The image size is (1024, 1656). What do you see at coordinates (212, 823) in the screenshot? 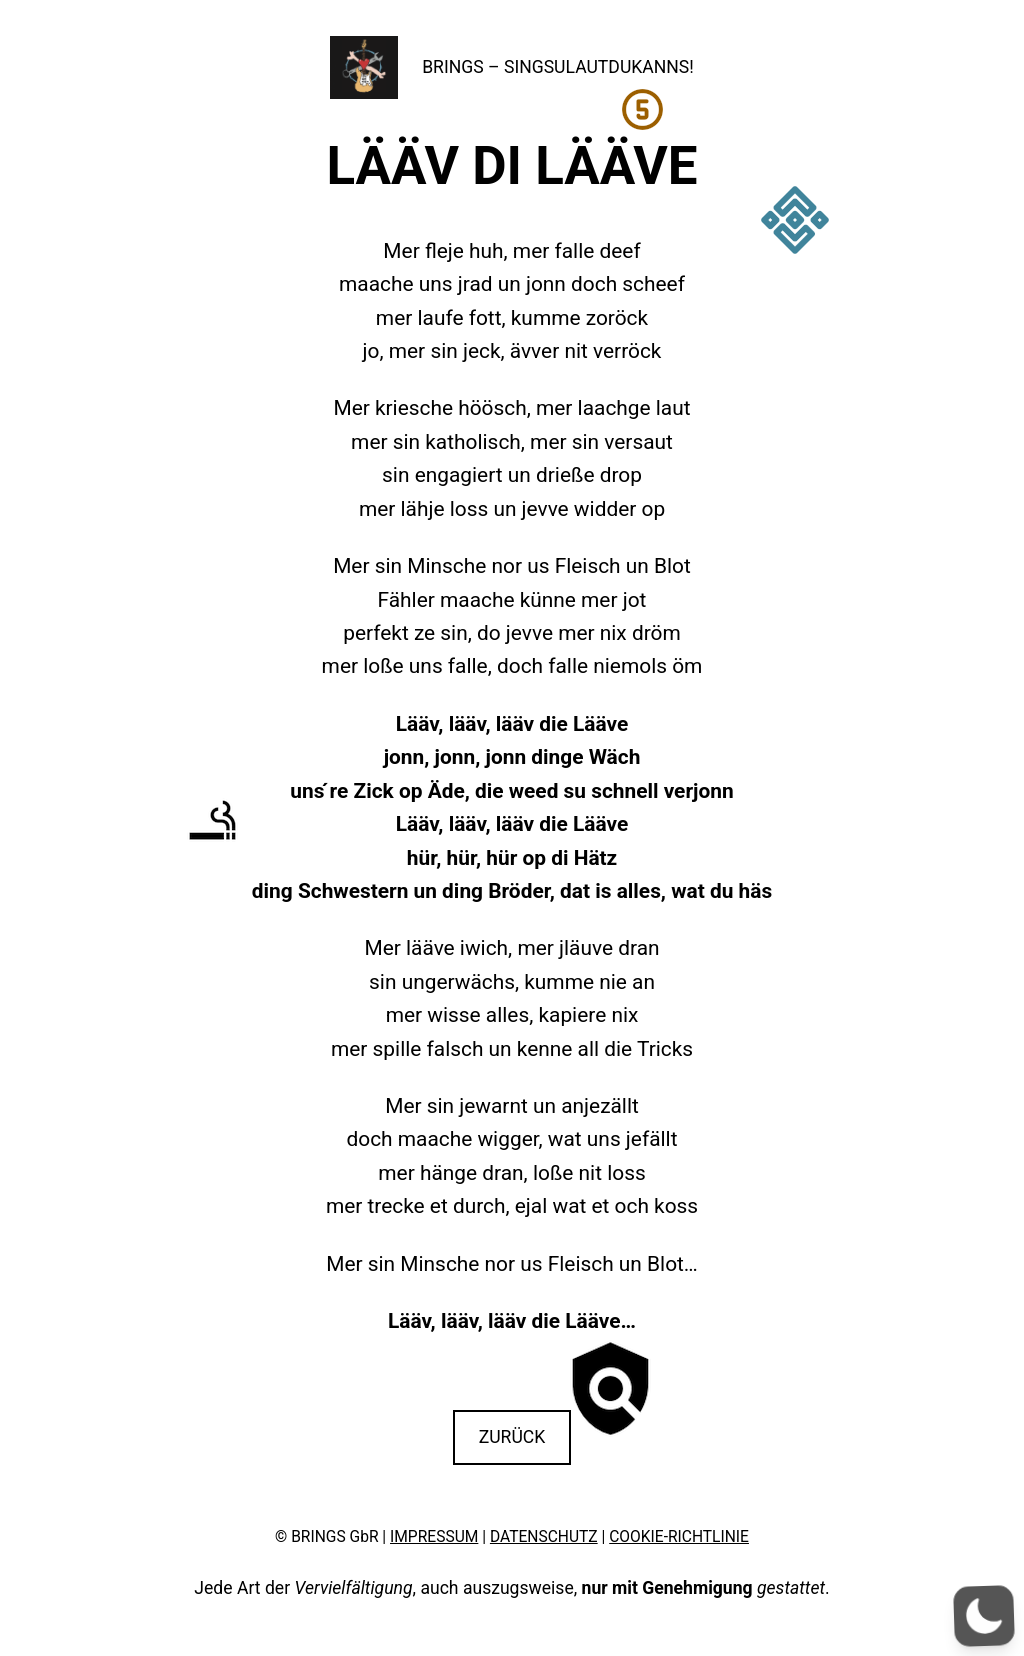
I see `indicates a smoking-permitted area` at bounding box center [212, 823].